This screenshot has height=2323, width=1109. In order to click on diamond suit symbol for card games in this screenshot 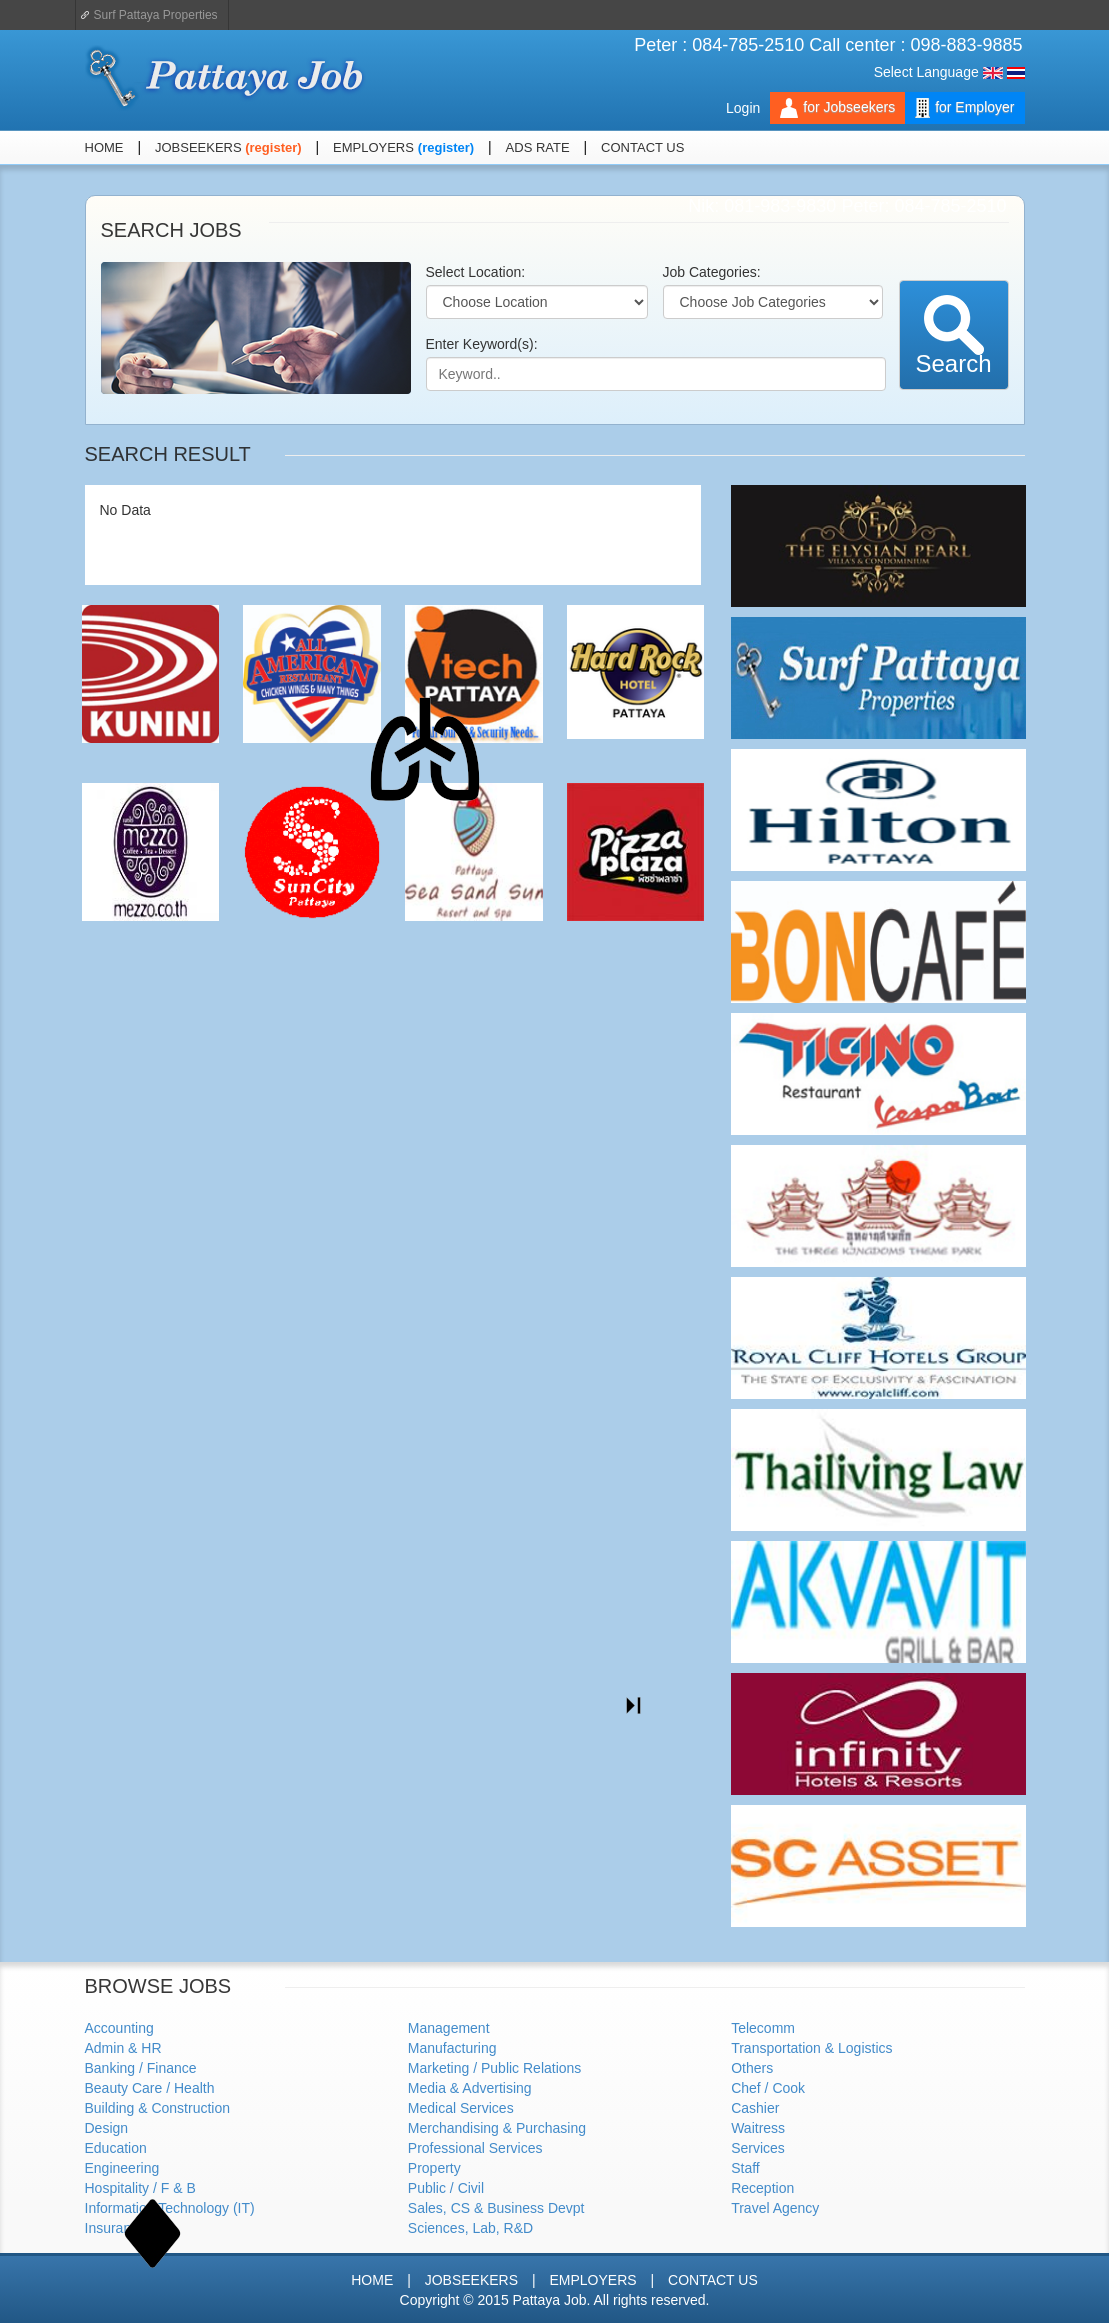, I will do `click(152, 2233)`.